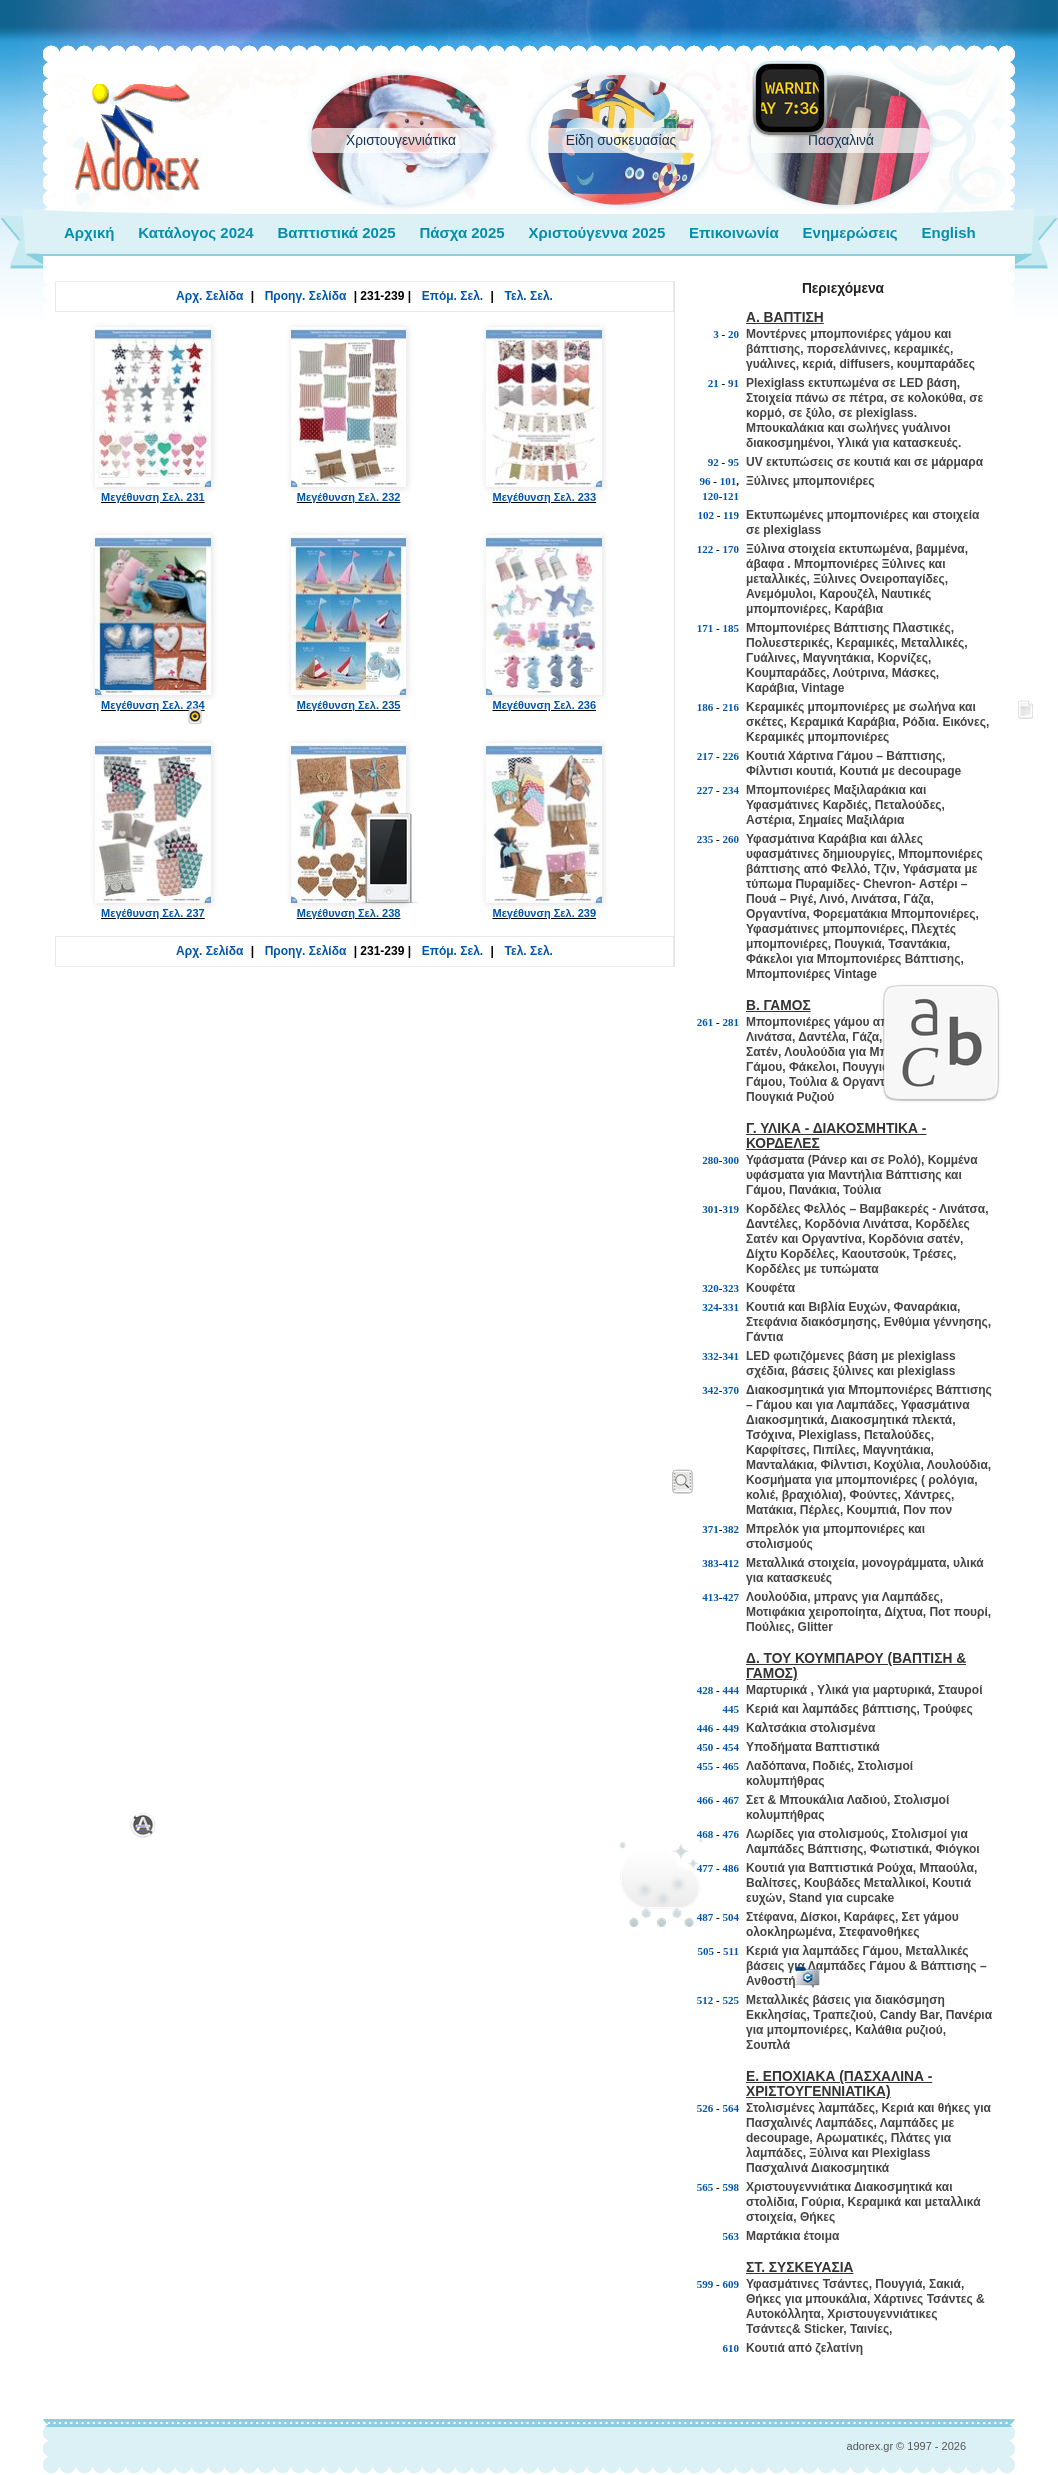 The width and height of the screenshot is (1058, 2475). What do you see at coordinates (790, 98) in the screenshot?
I see `open the console app to view system logs` at bounding box center [790, 98].